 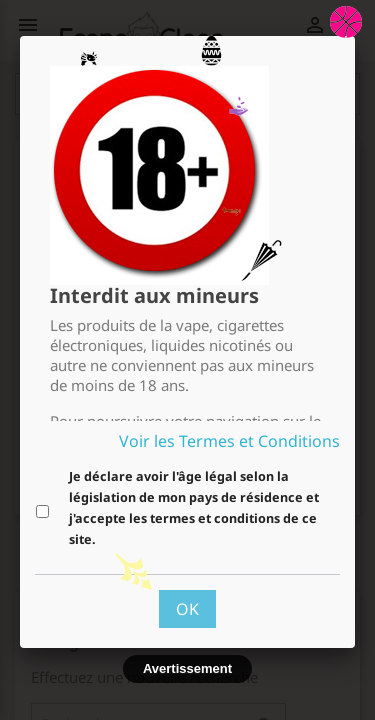 What do you see at coordinates (261, 261) in the screenshot?
I see `select umbrella bayonet weapon in game inventory` at bounding box center [261, 261].